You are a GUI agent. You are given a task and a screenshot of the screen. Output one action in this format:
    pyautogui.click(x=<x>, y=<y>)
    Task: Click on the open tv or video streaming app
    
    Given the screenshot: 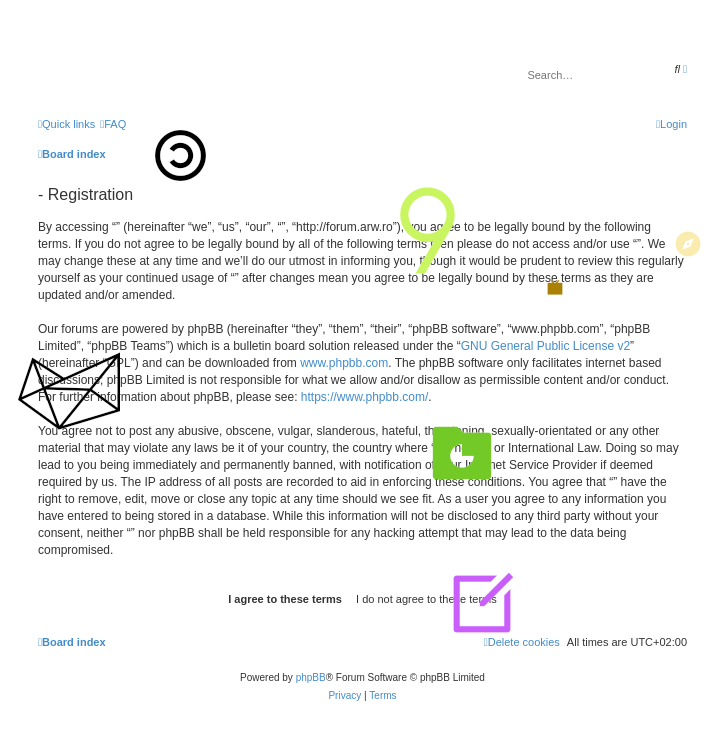 What is the action you would take?
    pyautogui.click(x=555, y=288)
    